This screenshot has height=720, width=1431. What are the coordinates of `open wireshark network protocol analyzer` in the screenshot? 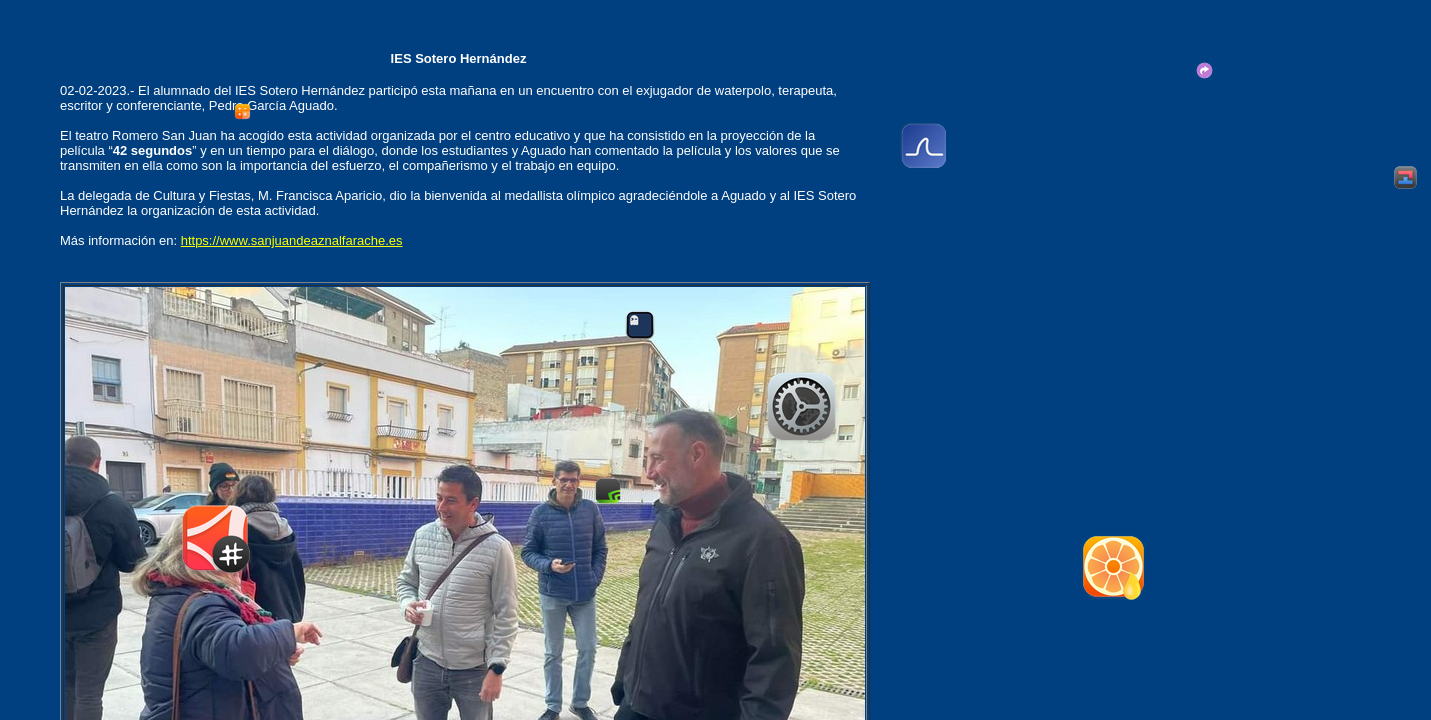 It's located at (924, 146).